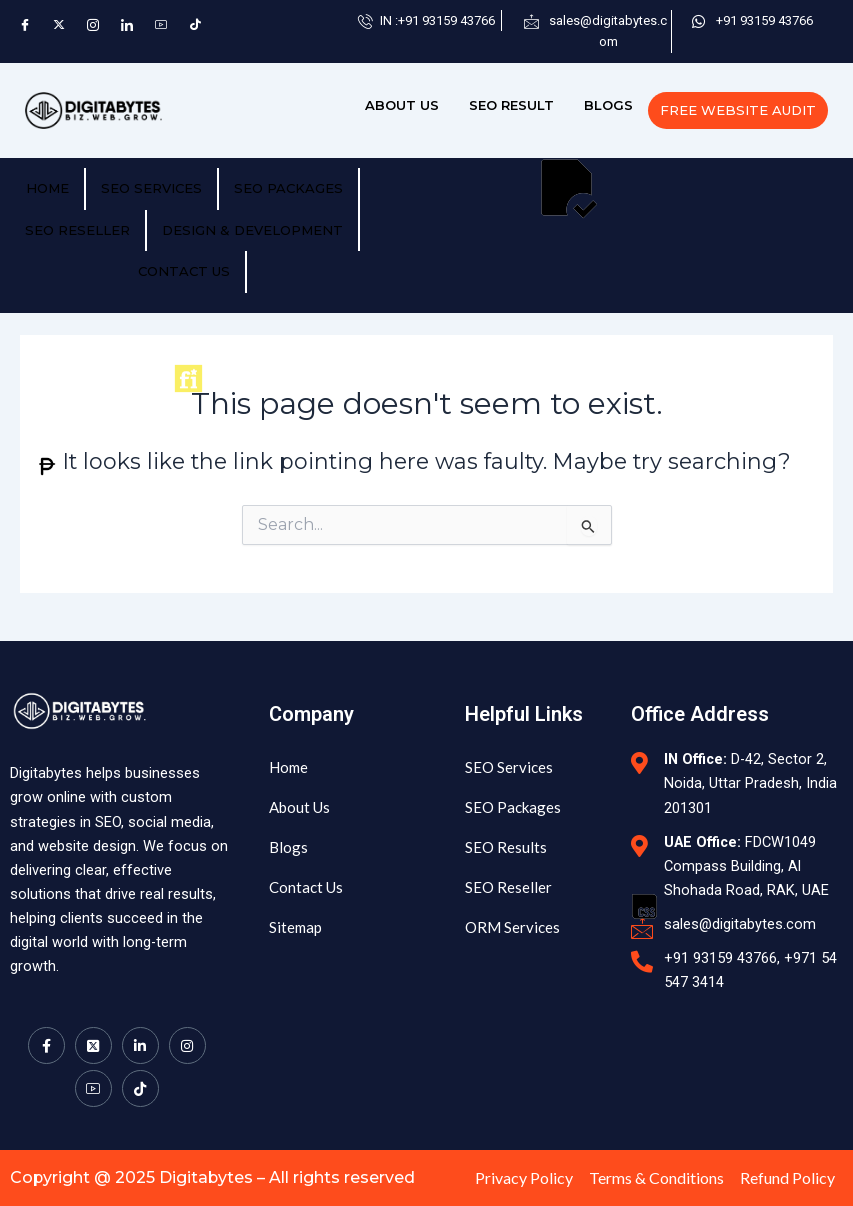  Describe the element at coordinates (566, 187) in the screenshot. I see `file successfully uploaded or verified` at that location.